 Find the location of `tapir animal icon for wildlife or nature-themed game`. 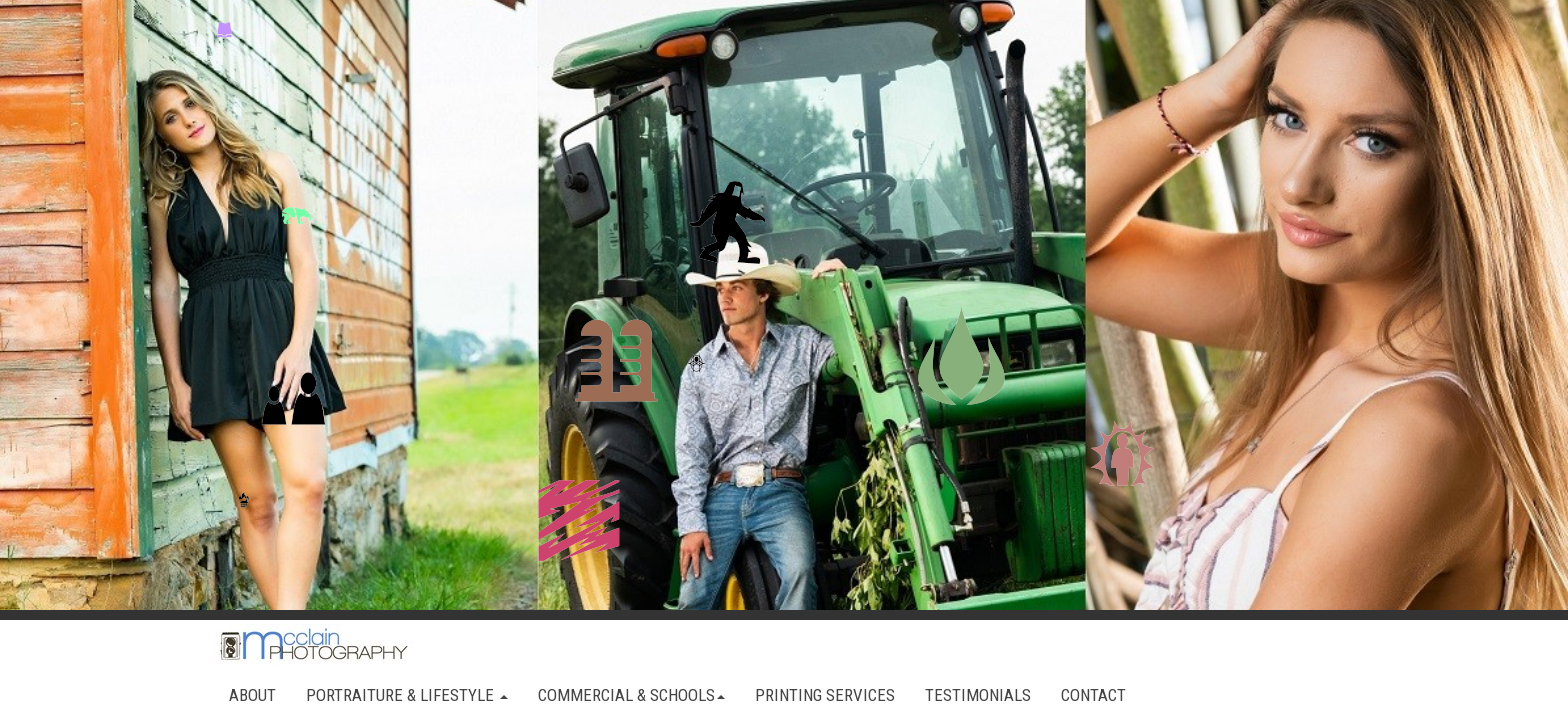

tapir animal icon for wildlife or nature-themed game is located at coordinates (296, 215).